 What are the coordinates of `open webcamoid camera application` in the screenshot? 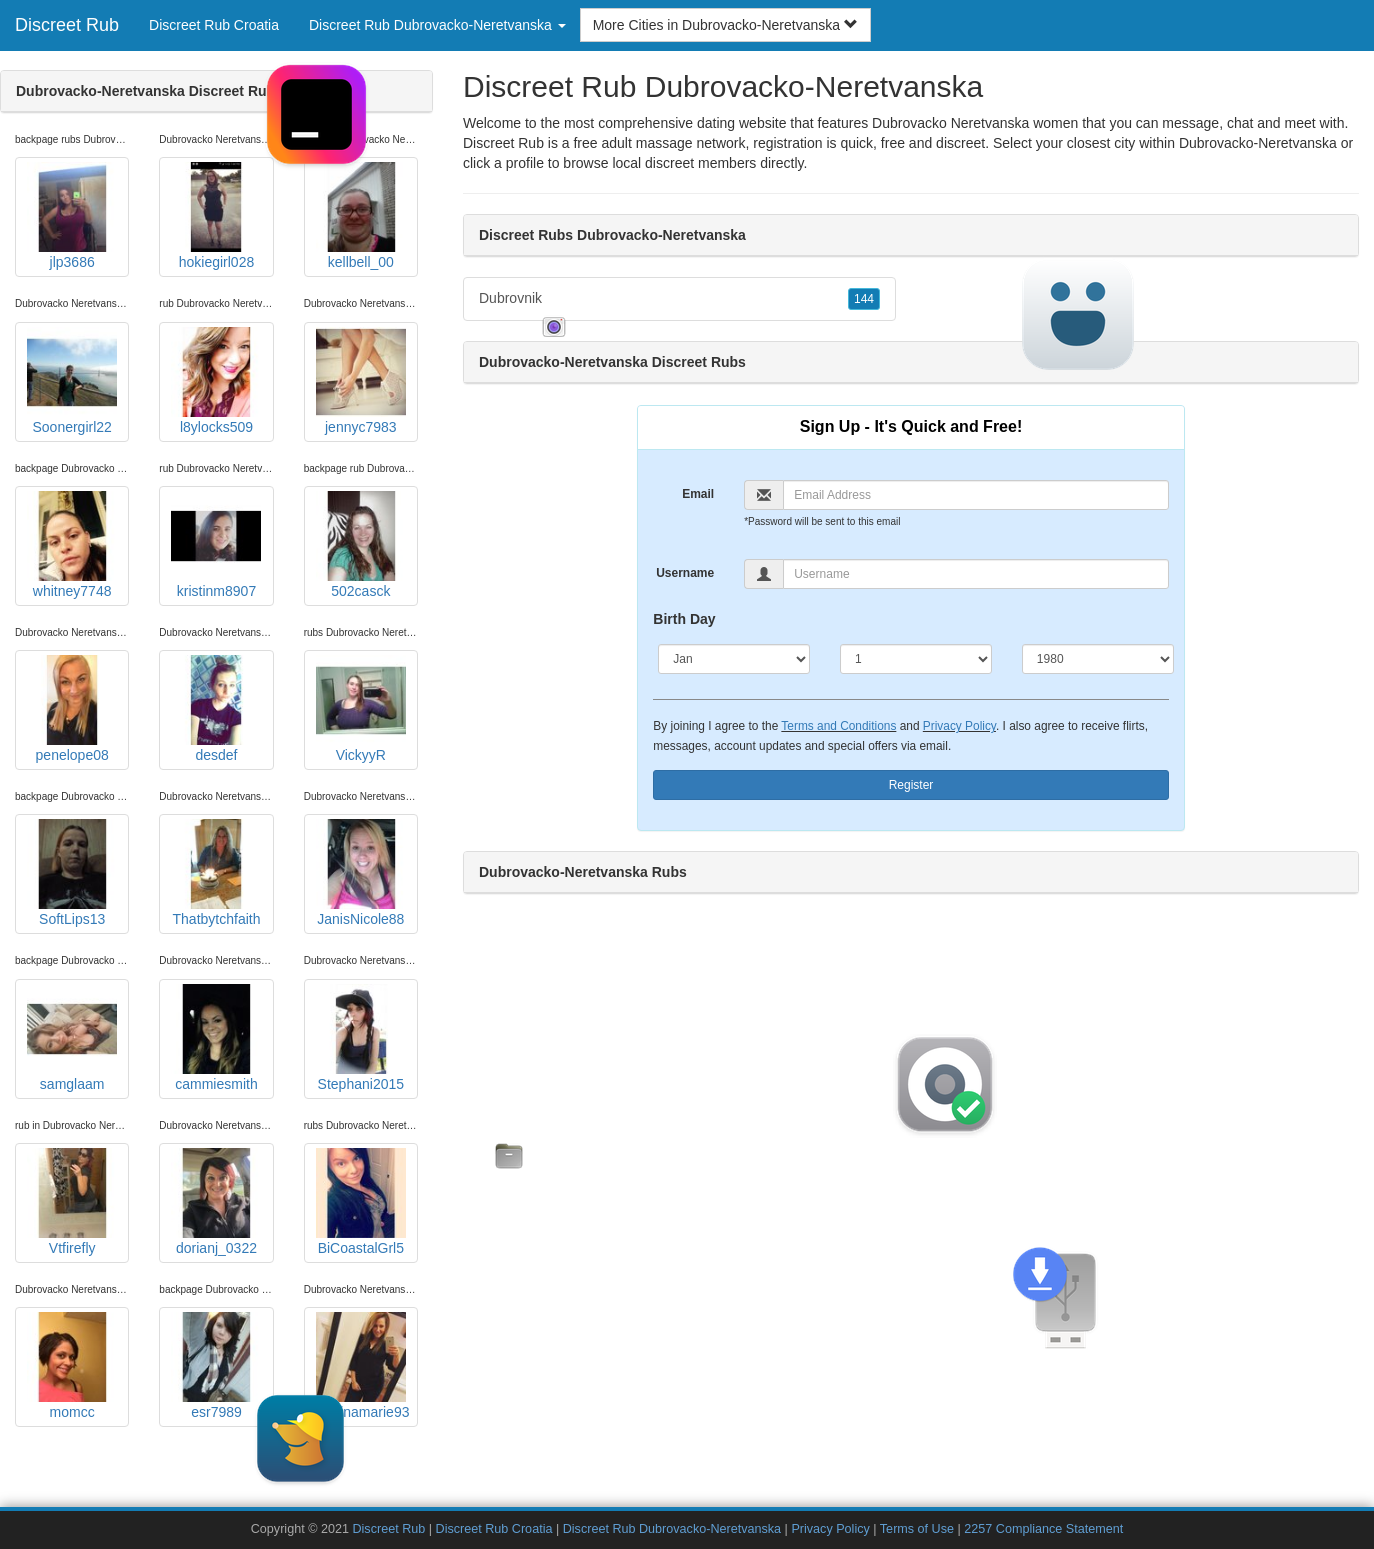 It's located at (554, 327).